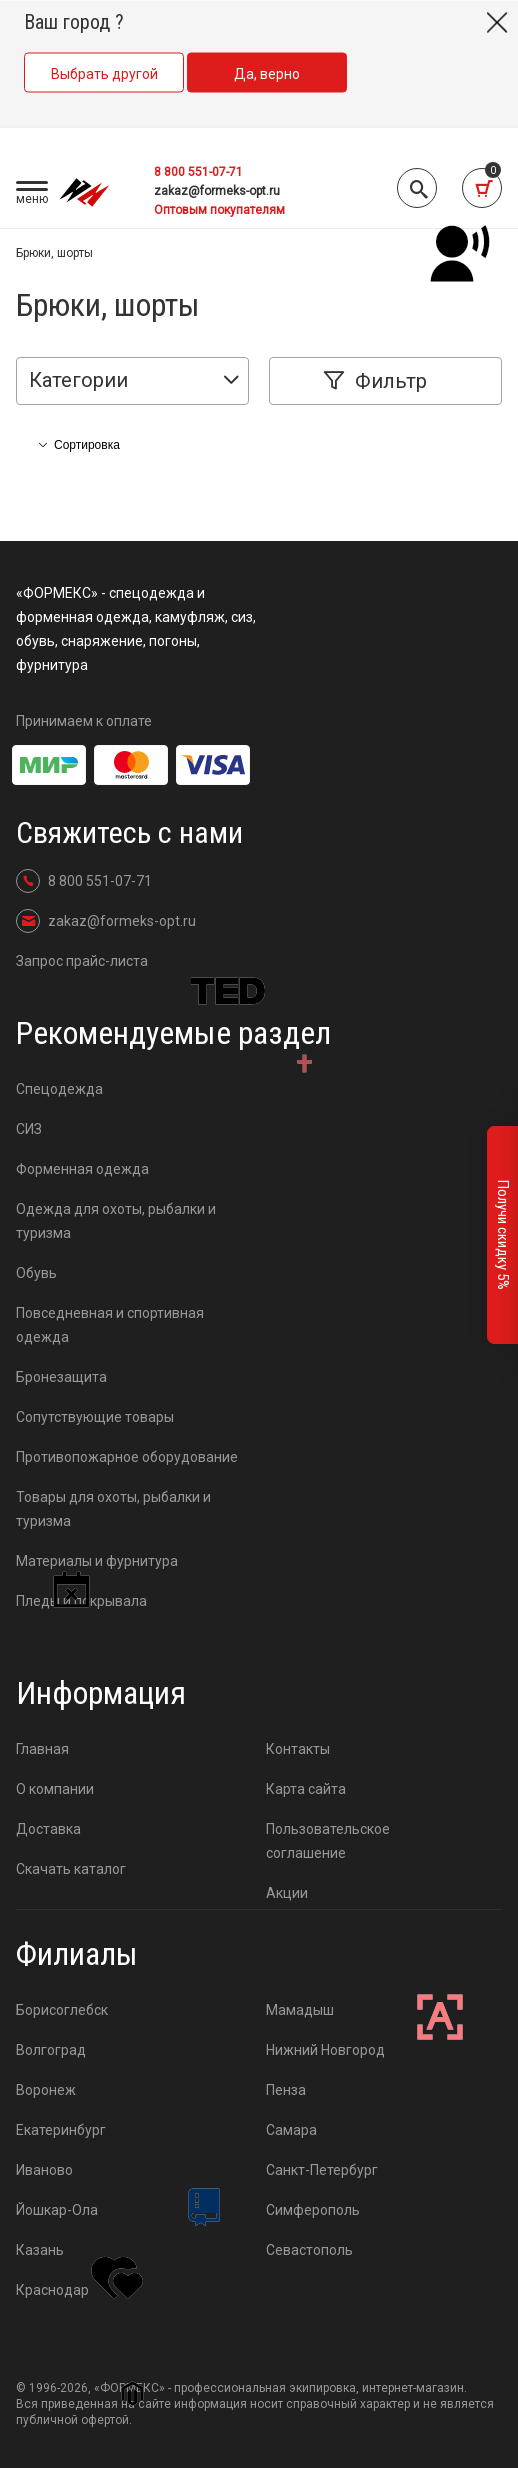 The image size is (518, 2468). What do you see at coordinates (440, 2017) in the screenshot?
I see `scan text using optical character recognition (OCR)` at bounding box center [440, 2017].